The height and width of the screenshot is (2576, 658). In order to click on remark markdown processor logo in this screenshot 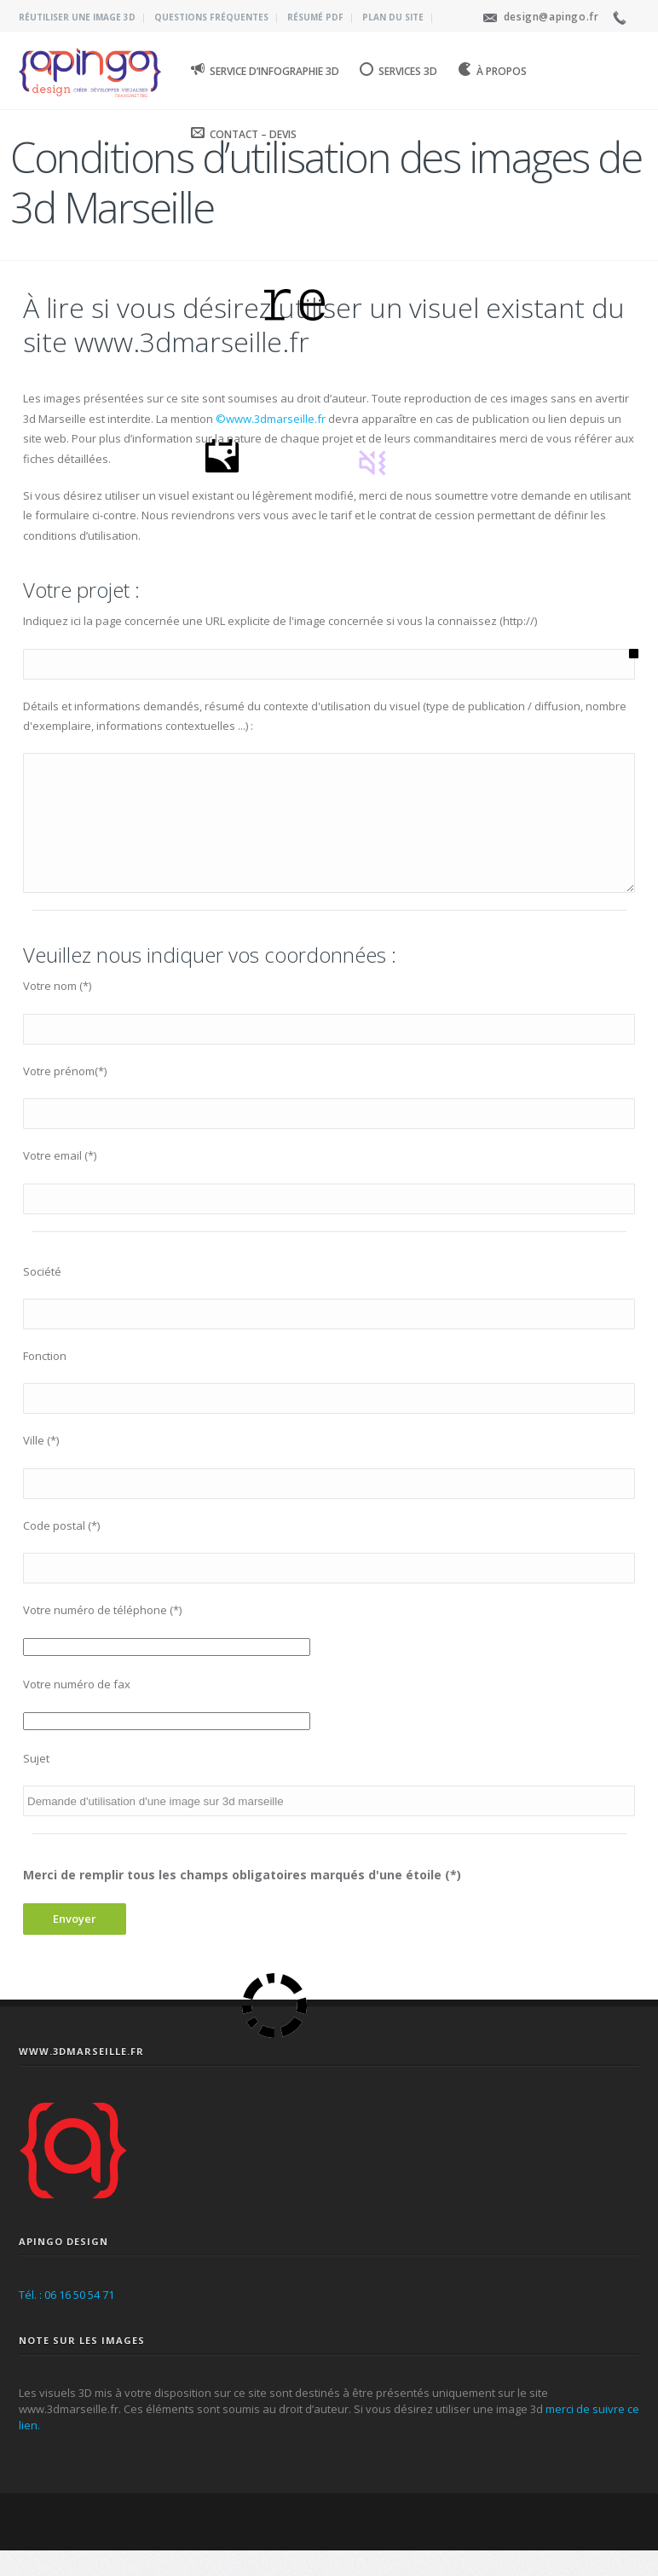, I will do `click(294, 304)`.